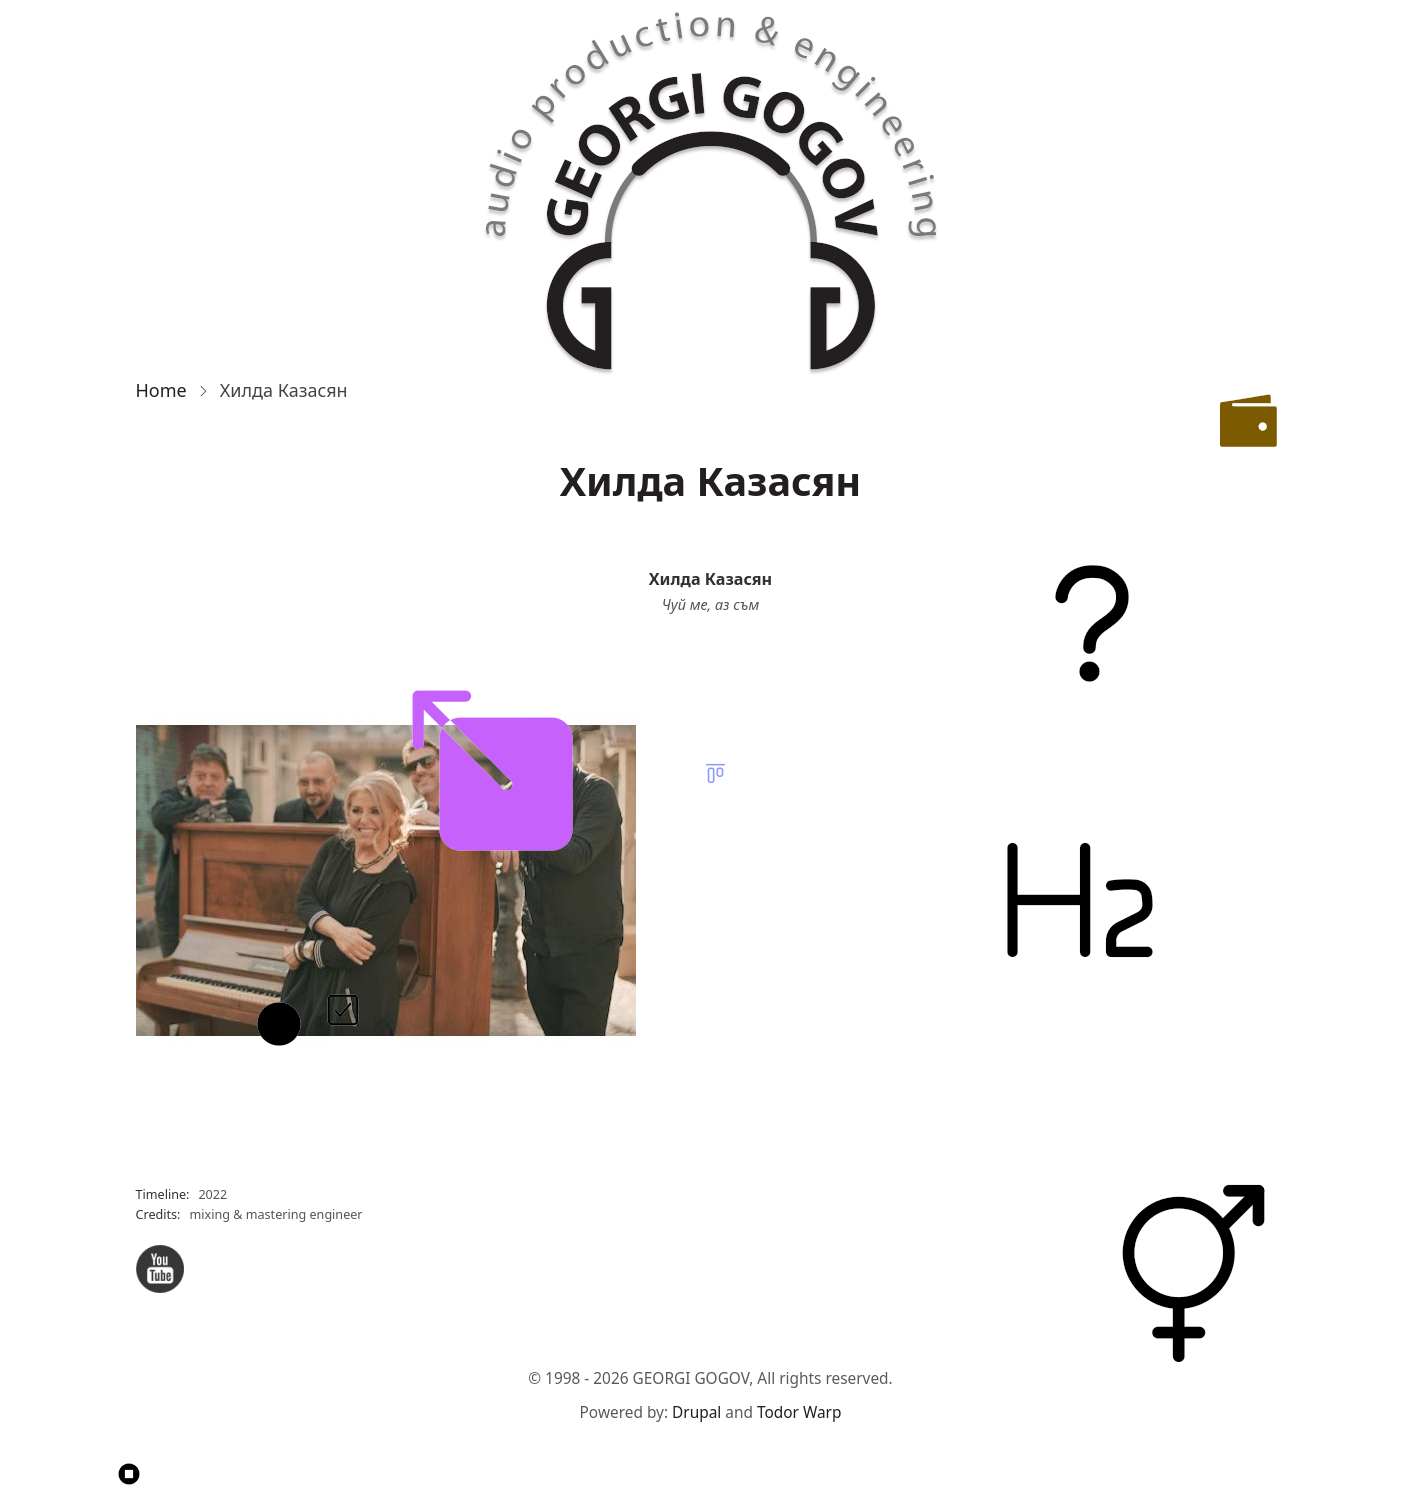 The height and width of the screenshot is (1489, 1421). Describe the element at coordinates (1080, 900) in the screenshot. I see `format text as heading level 2` at that location.